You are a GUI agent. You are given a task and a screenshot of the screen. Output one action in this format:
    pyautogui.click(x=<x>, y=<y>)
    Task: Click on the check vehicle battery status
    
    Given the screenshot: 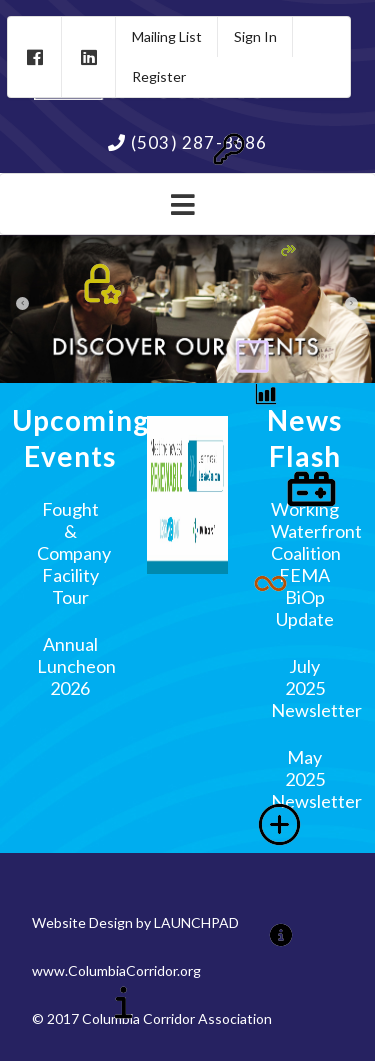 What is the action you would take?
    pyautogui.click(x=311, y=490)
    